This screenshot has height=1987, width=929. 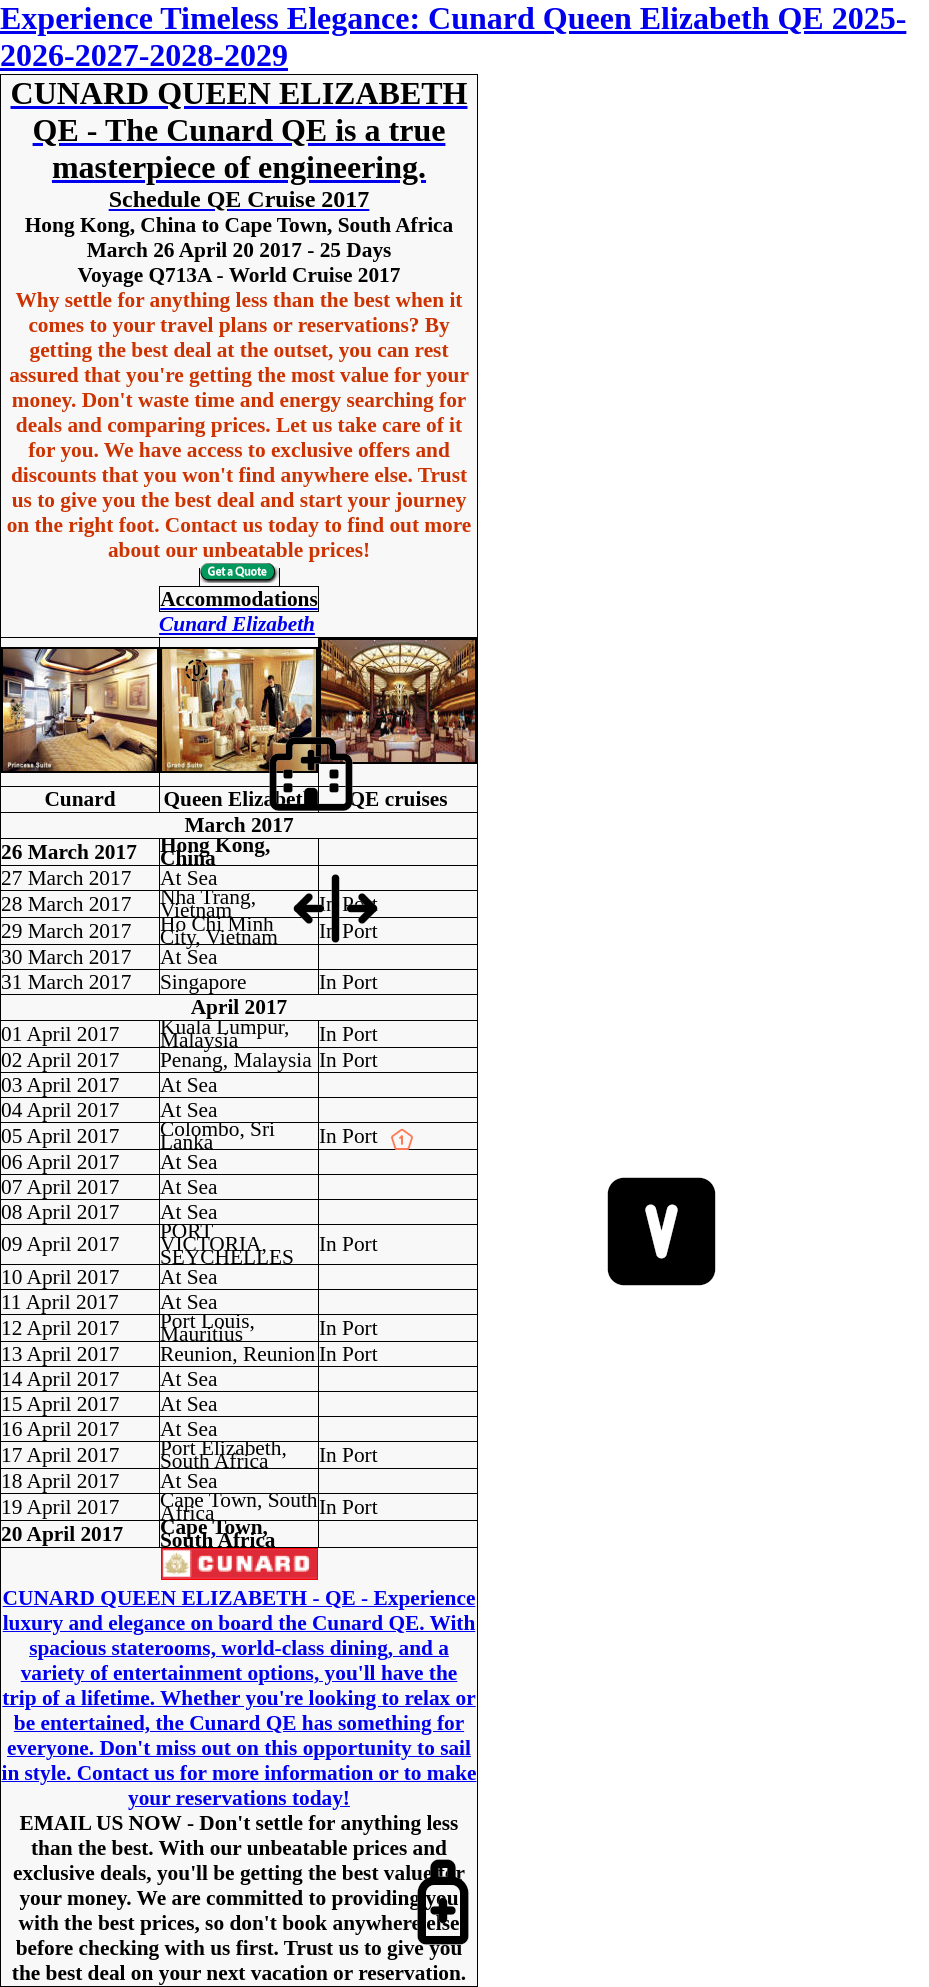 What do you see at coordinates (661, 1231) in the screenshot?
I see `indicates items starting with the letter V` at bounding box center [661, 1231].